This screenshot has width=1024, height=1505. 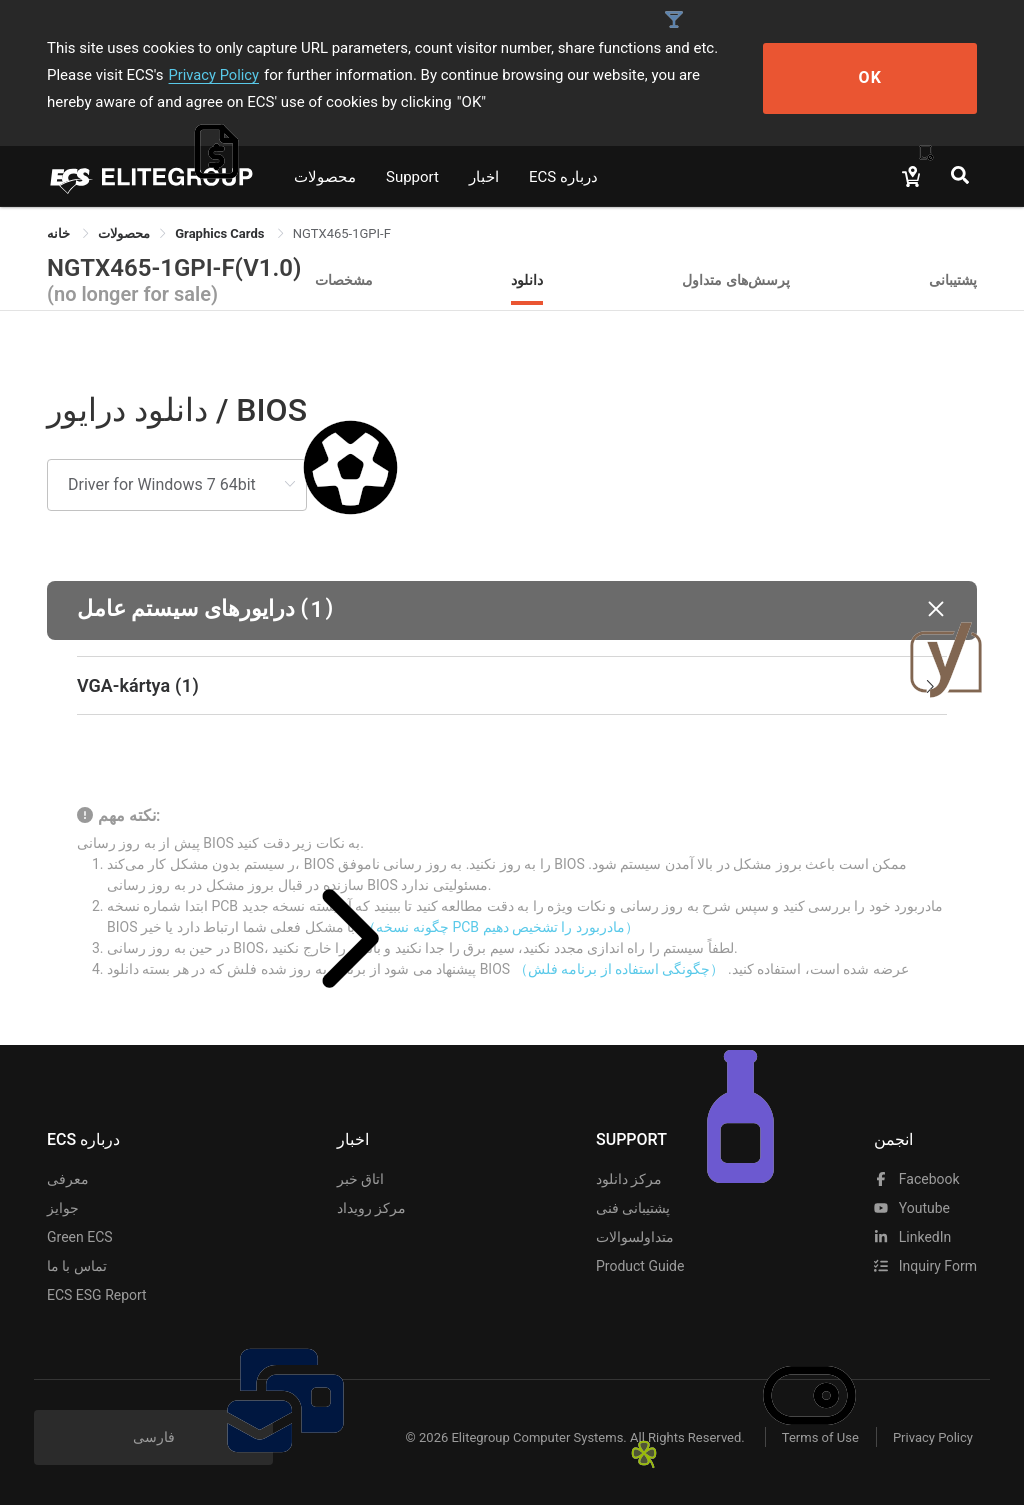 What do you see at coordinates (674, 19) in the screenshot?
I see `view bar or cocktail menu` at bounding box center [674, 19].